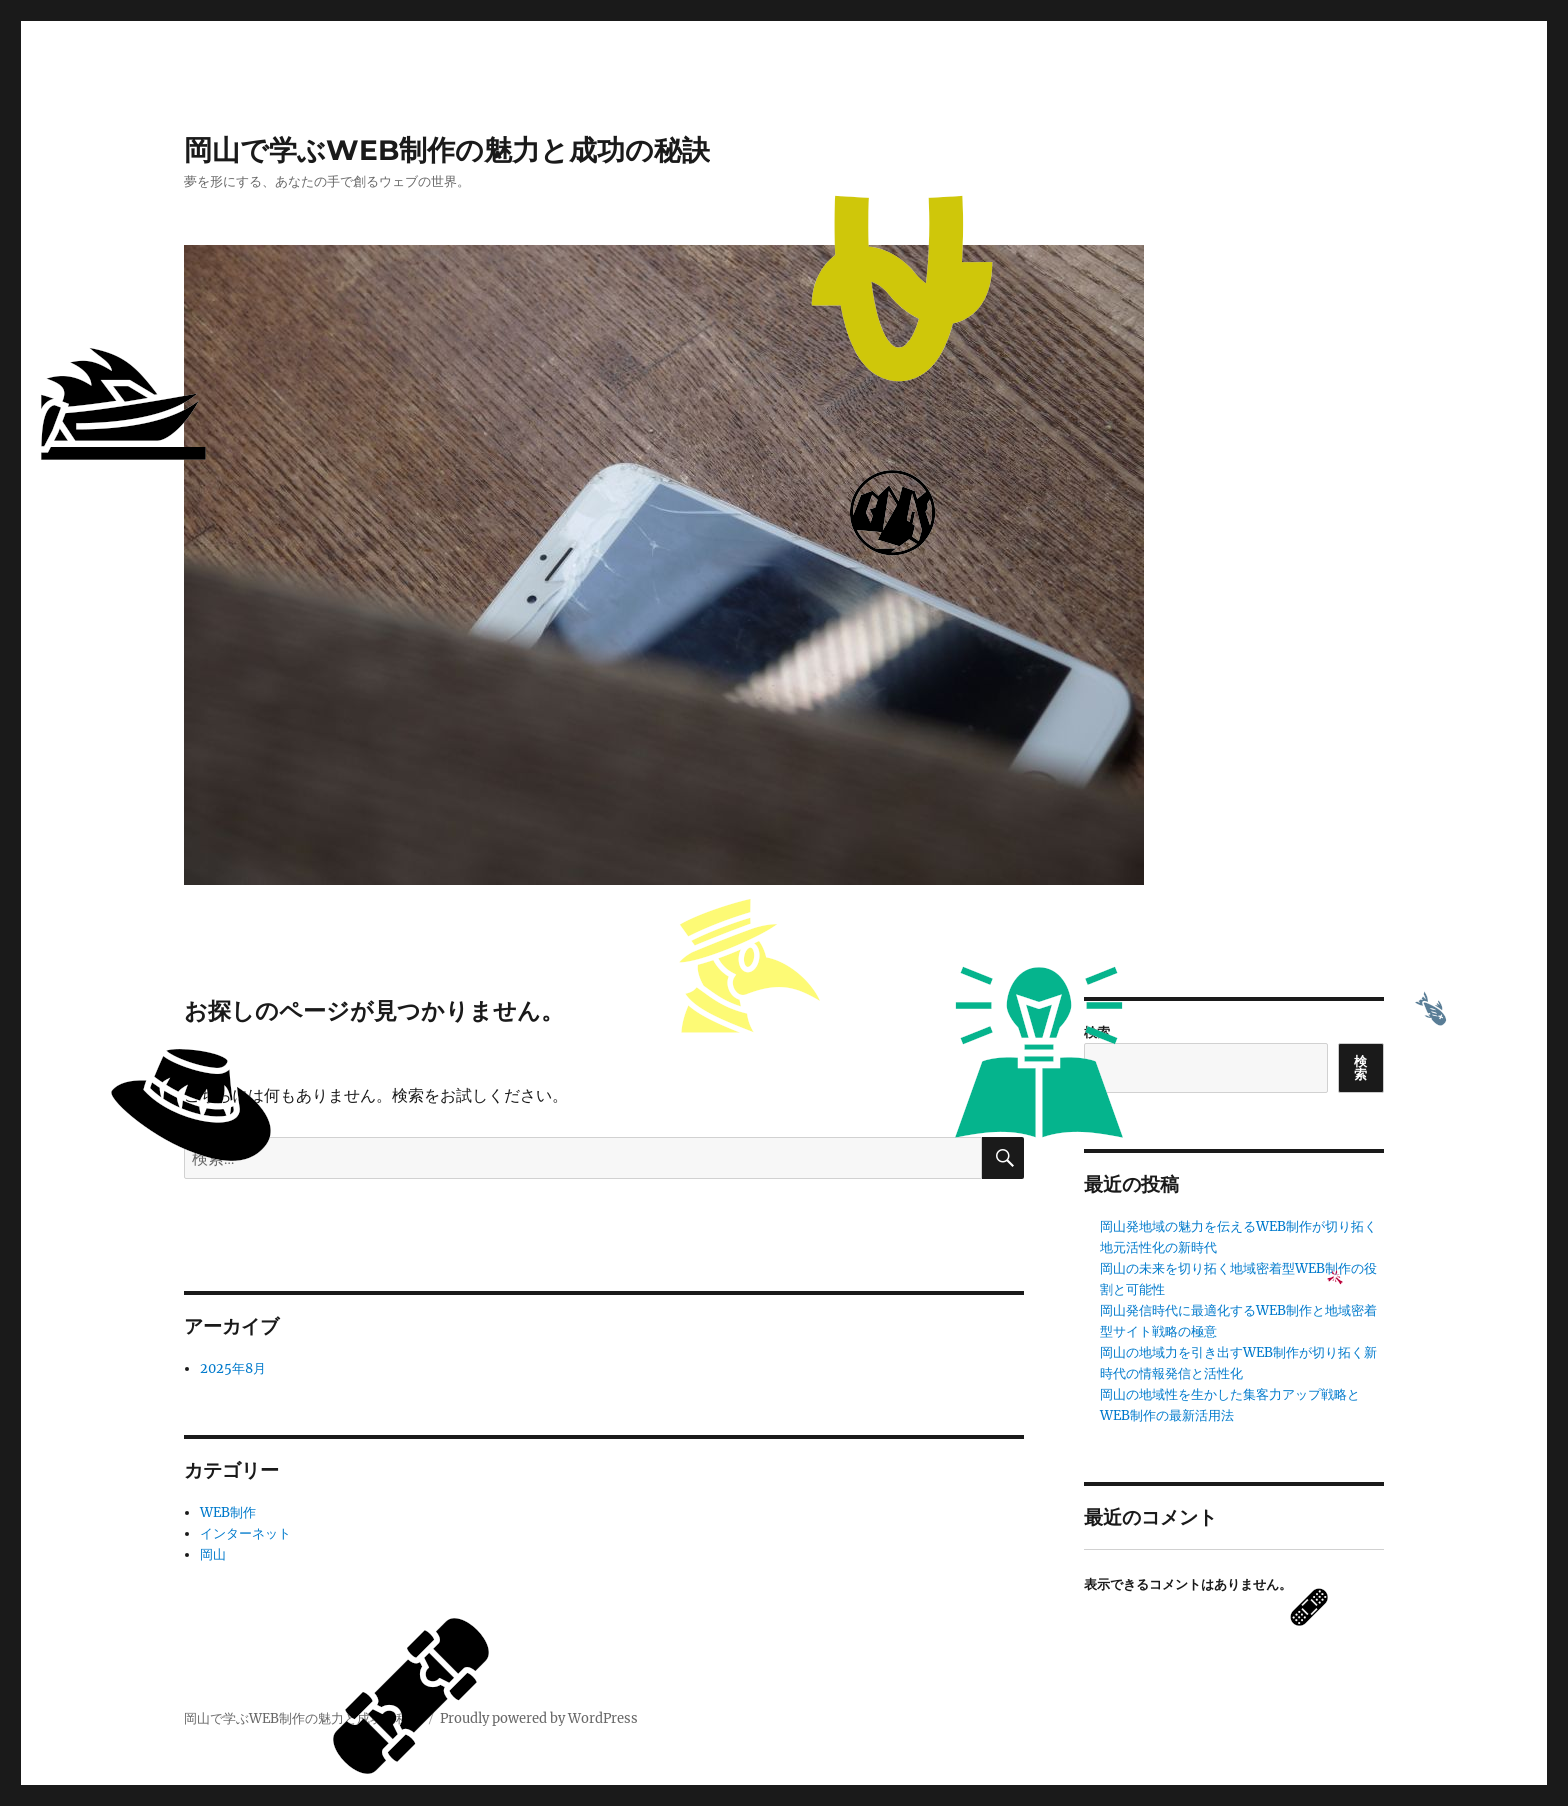 The width and height of the screenshot is (1568, 1806). What do you see at coordinates (191, 1105) in the screenshot?
I see `select outback or safari hat accessory` at bounding box center [191, 1105].